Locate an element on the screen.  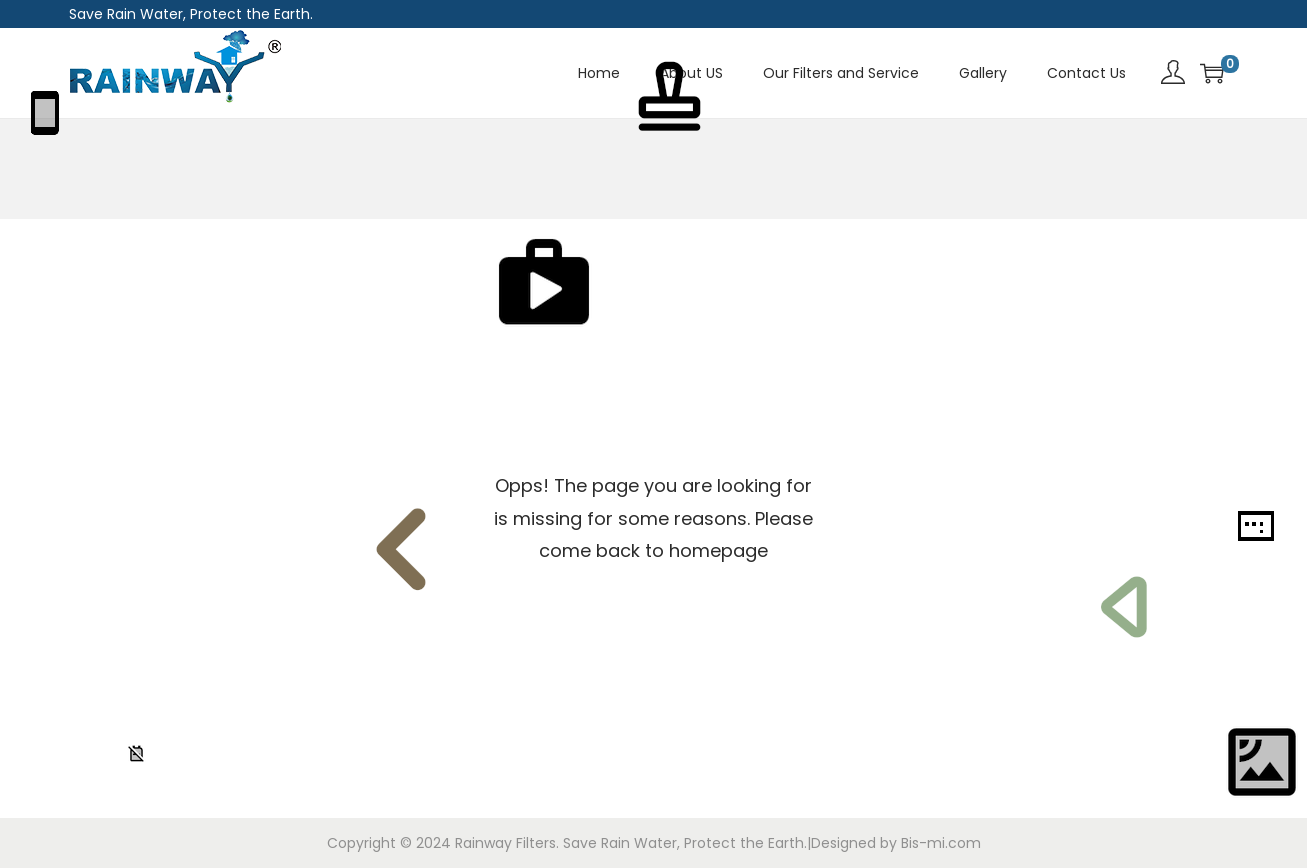
open the app store or marketplace is located at coordinates (544, 284).